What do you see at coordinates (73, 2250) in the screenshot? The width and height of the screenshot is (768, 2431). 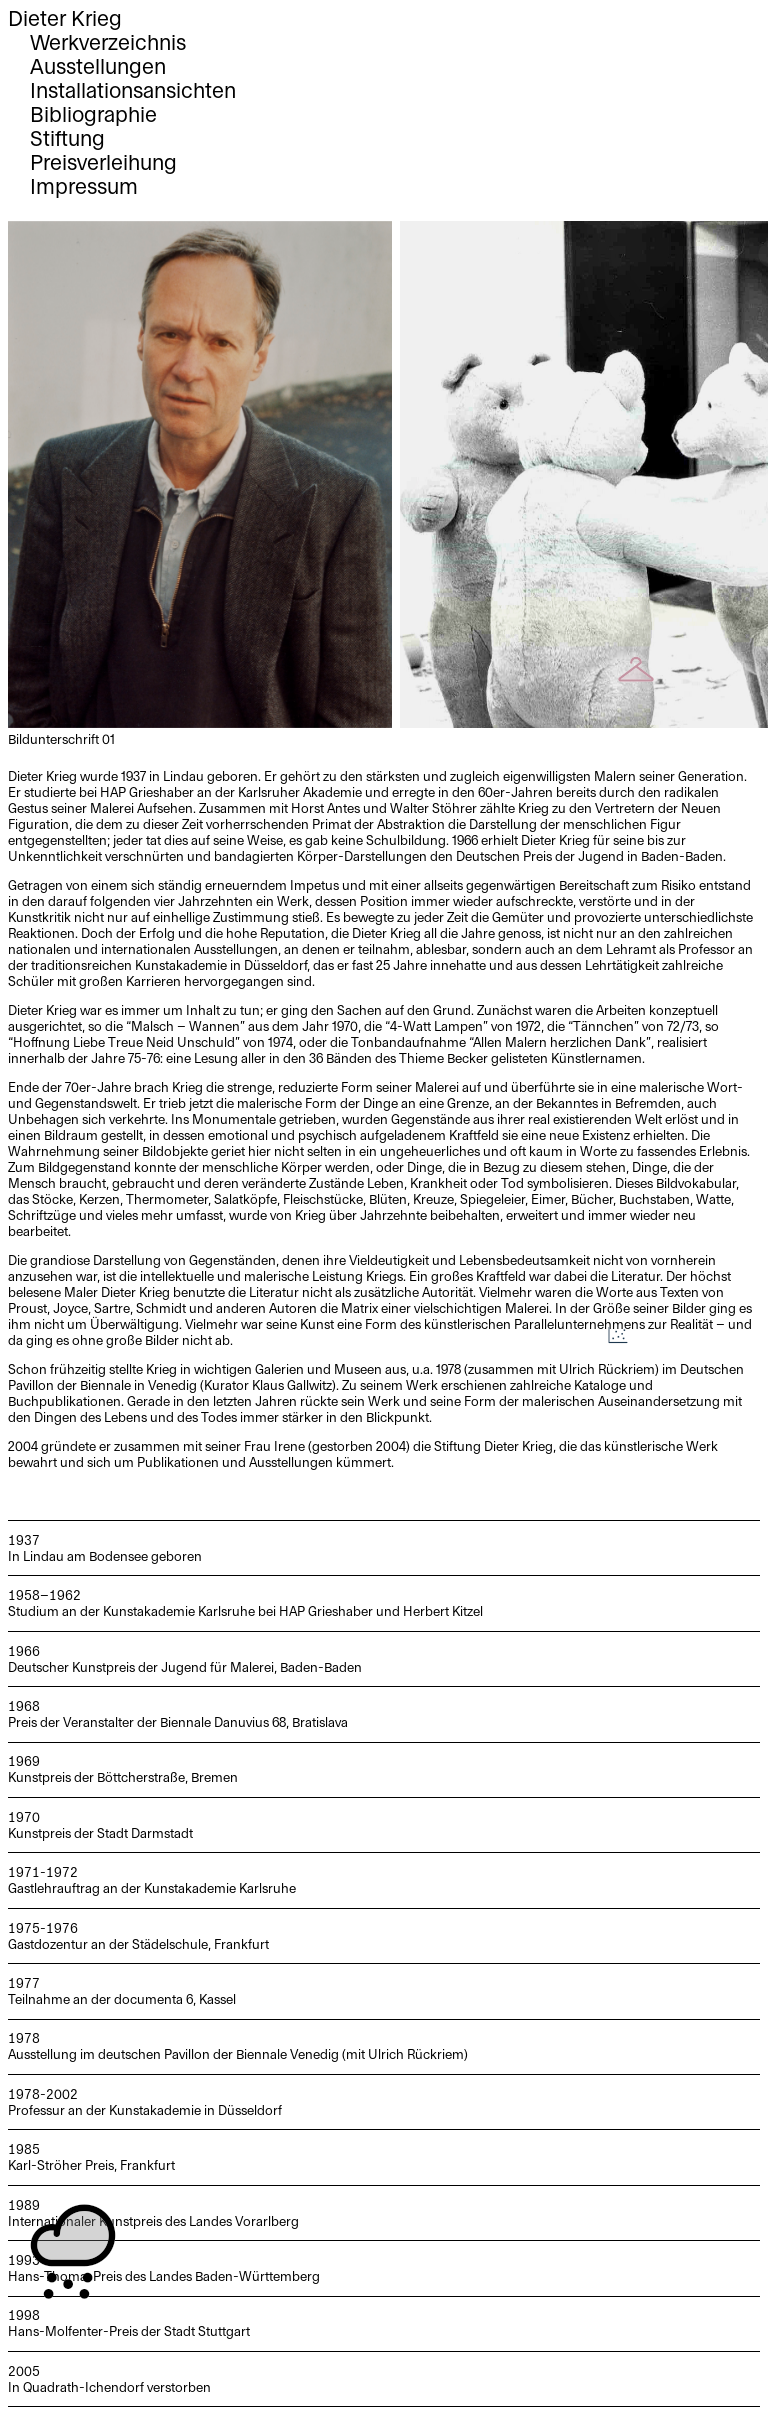 I see `indicates snowy weather conditions` at bounding box center [73, 2250].